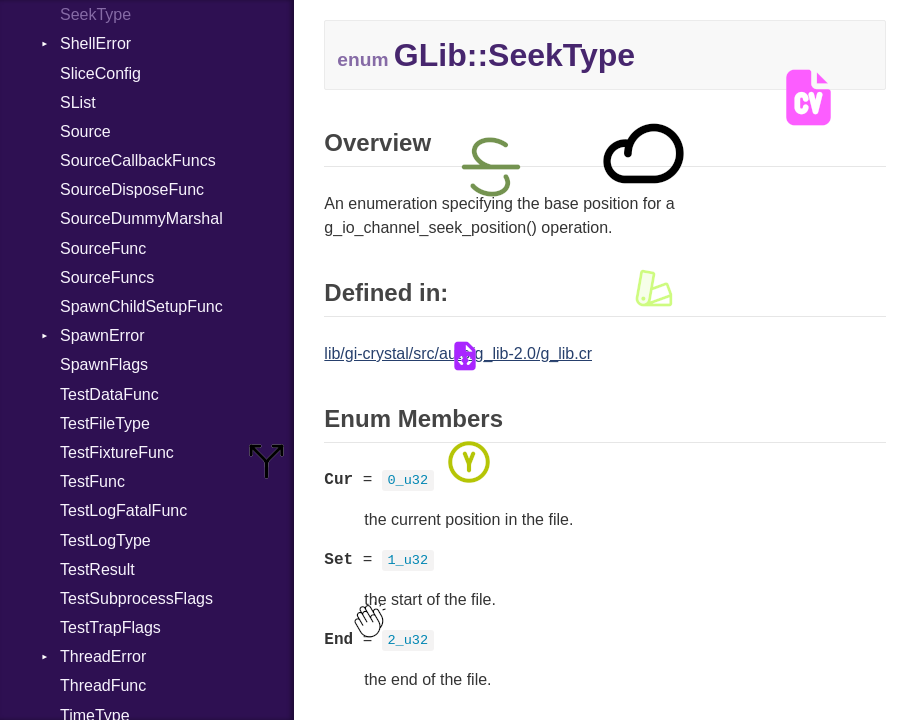 The width and height of the screenshot is (916, 720). What do you see at coordinates (491, 167) in the screenshot?
I see `apply strikethrough formatting to selected text` at bounding box center [491, 167].